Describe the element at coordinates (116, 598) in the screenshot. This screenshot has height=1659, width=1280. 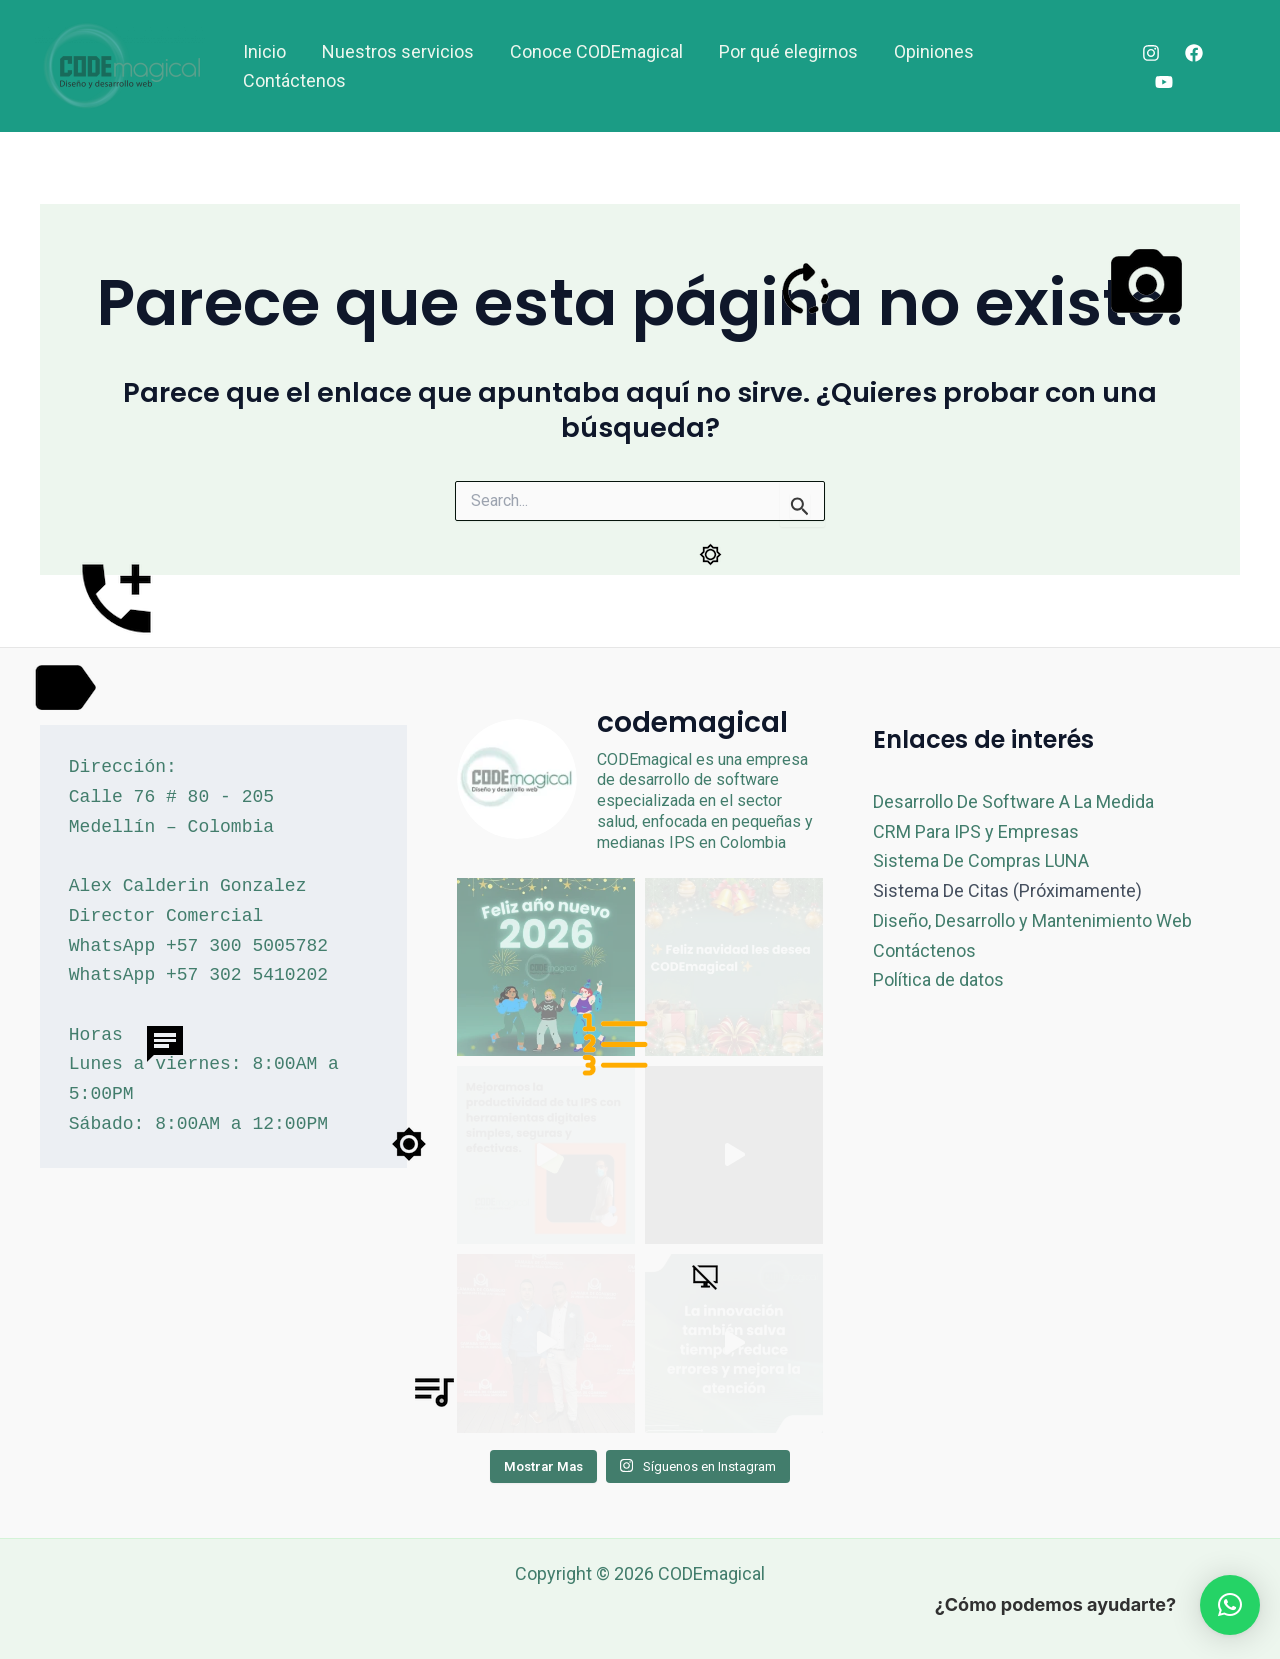
I see `add a new contact to your phone` at that location.